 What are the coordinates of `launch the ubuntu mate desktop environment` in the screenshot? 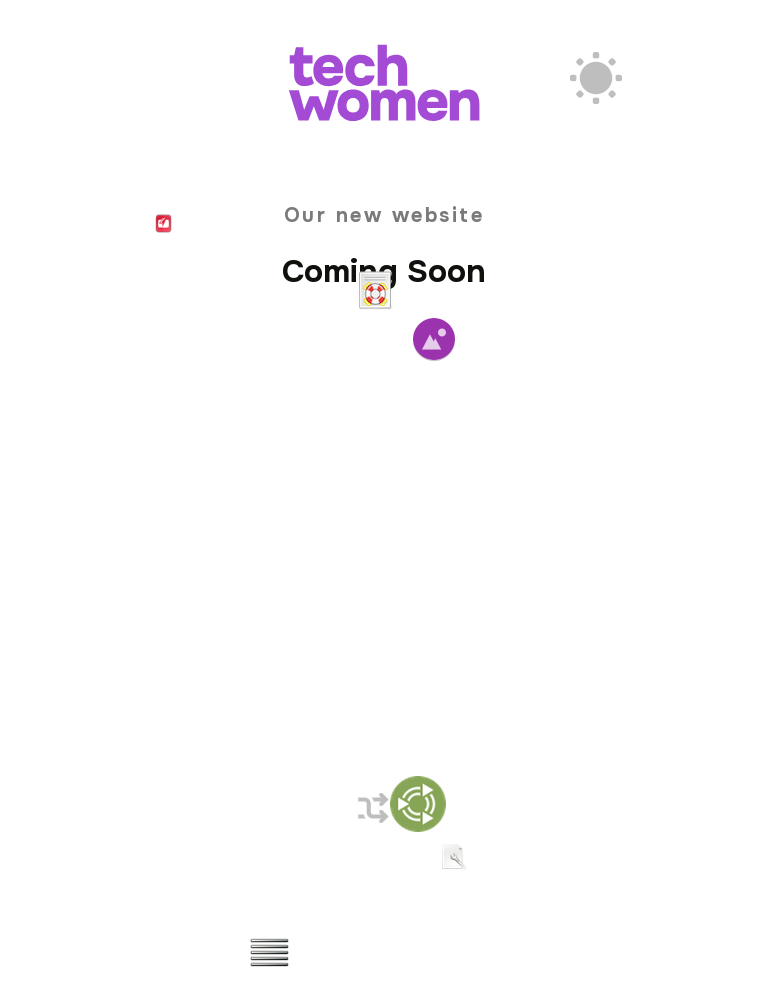 It's located at (418, 804).